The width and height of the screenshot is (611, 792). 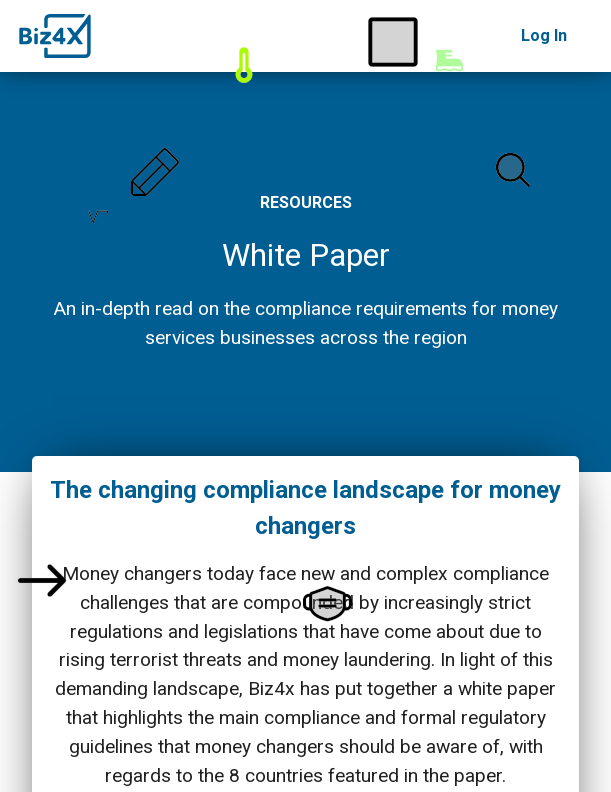 I want to click on view current temperature, so click(x=244, y=65).